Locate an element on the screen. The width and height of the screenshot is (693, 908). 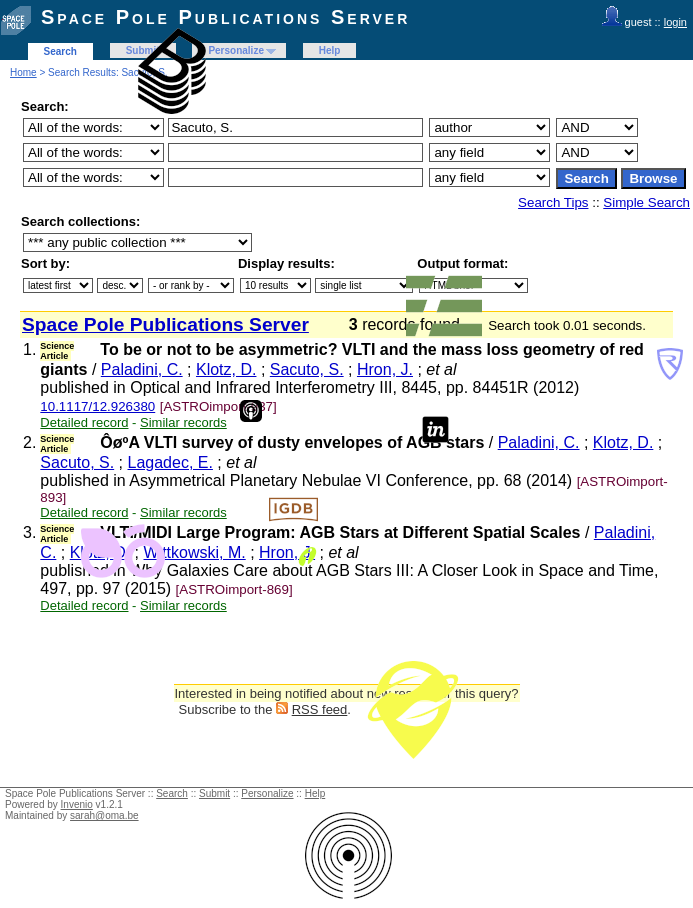
open InVision app is located at coordinates (435, 429).